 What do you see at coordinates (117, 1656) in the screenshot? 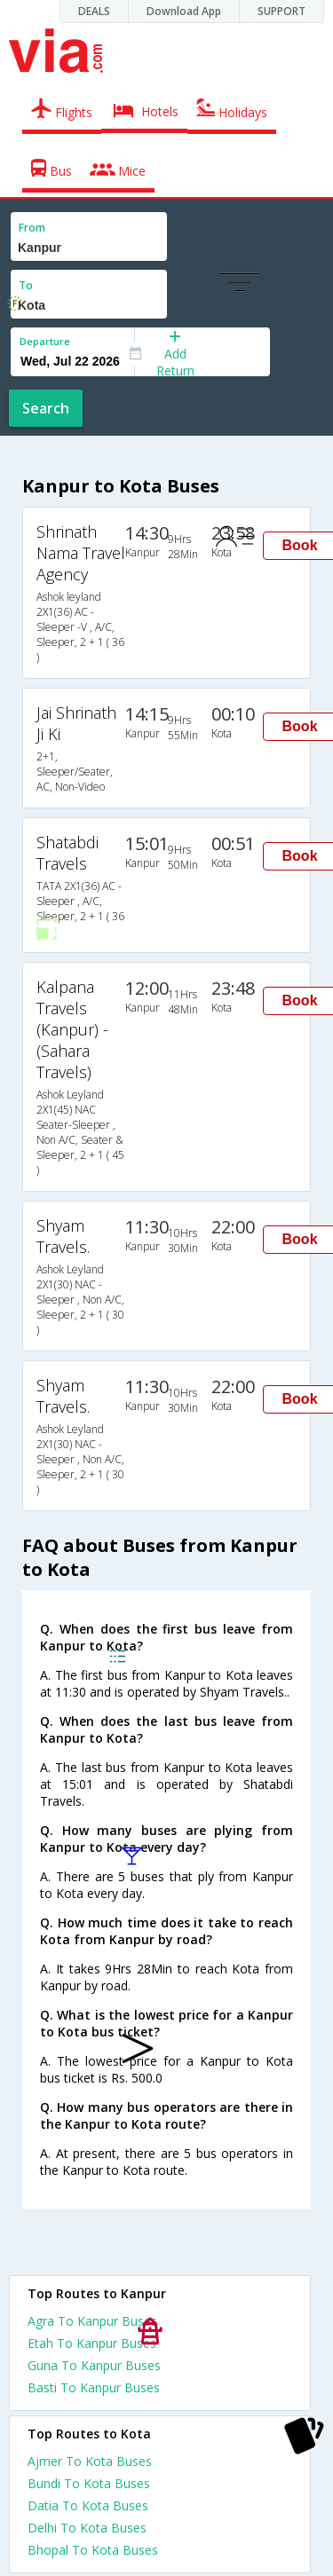
I see `view activity logs or history` at bounding box center [117, 1656].